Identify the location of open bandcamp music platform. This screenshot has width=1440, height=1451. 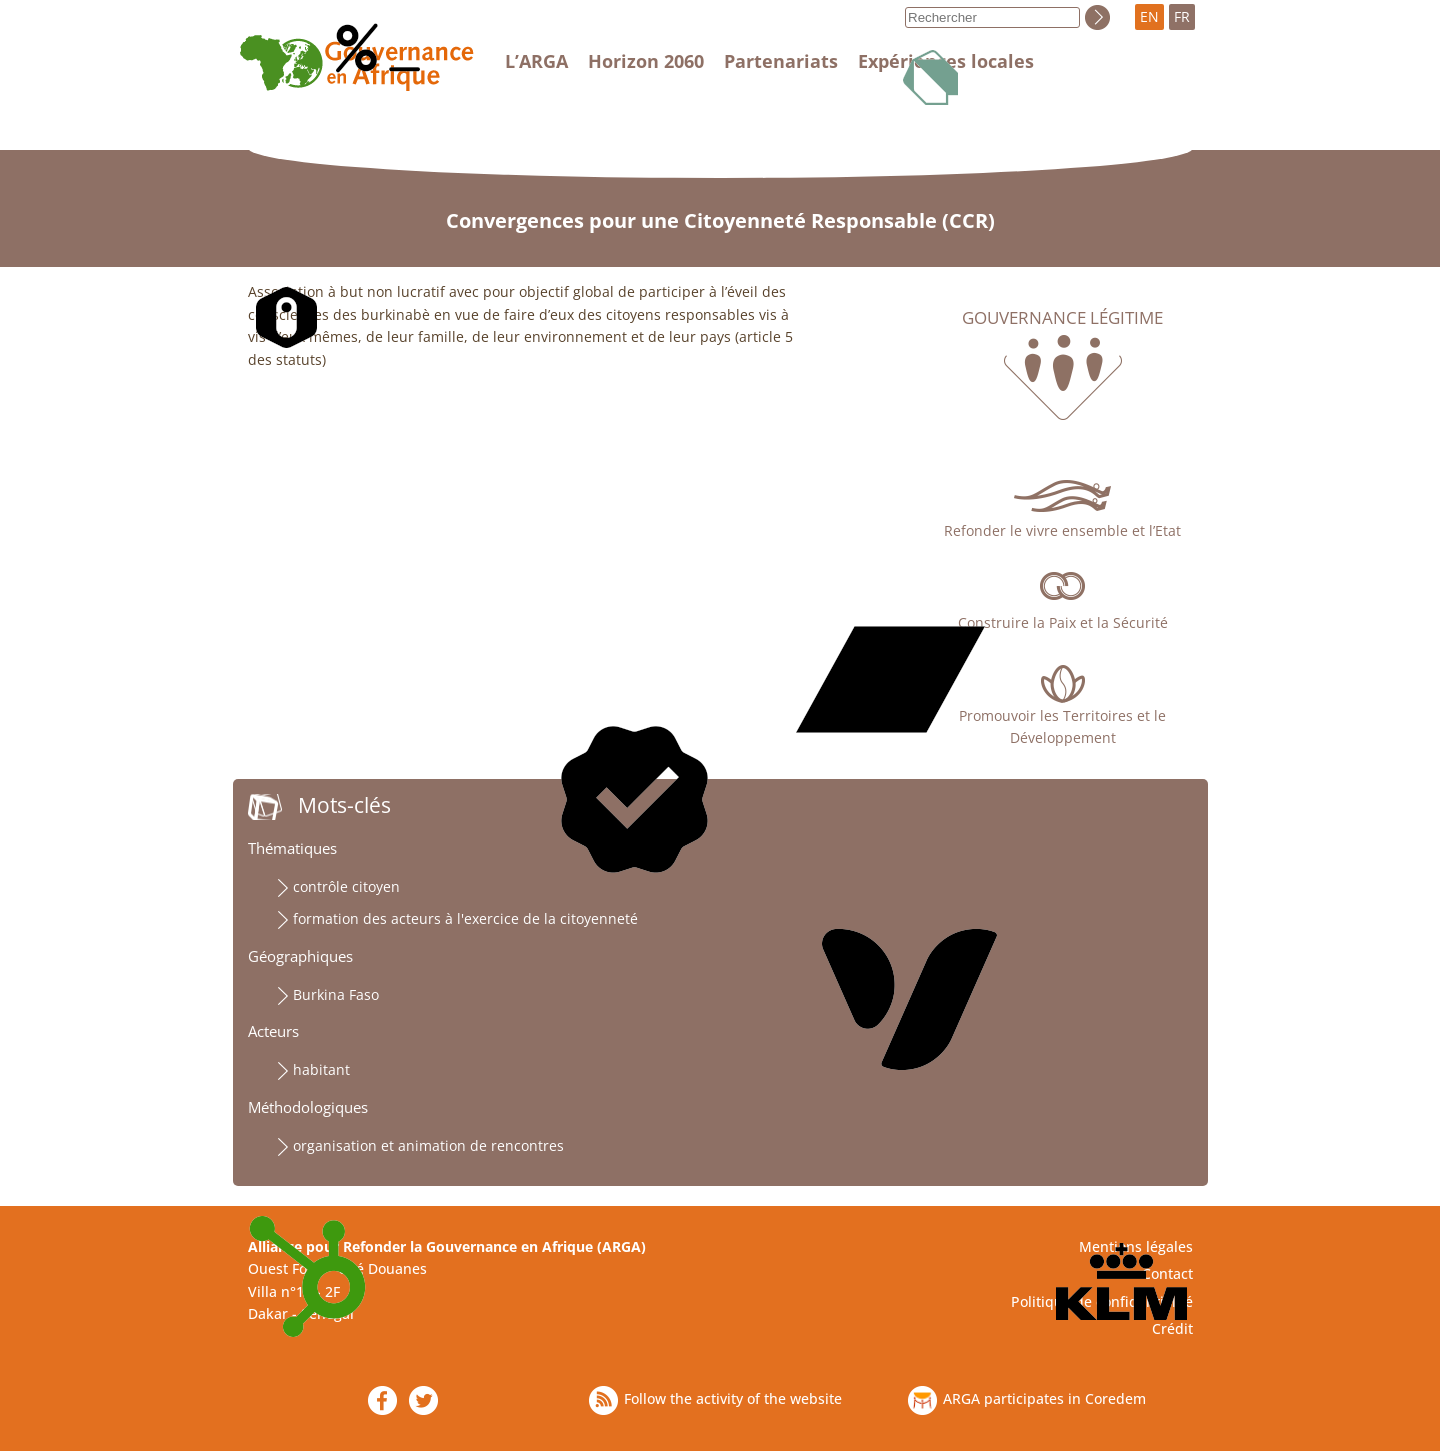
(890, 679).